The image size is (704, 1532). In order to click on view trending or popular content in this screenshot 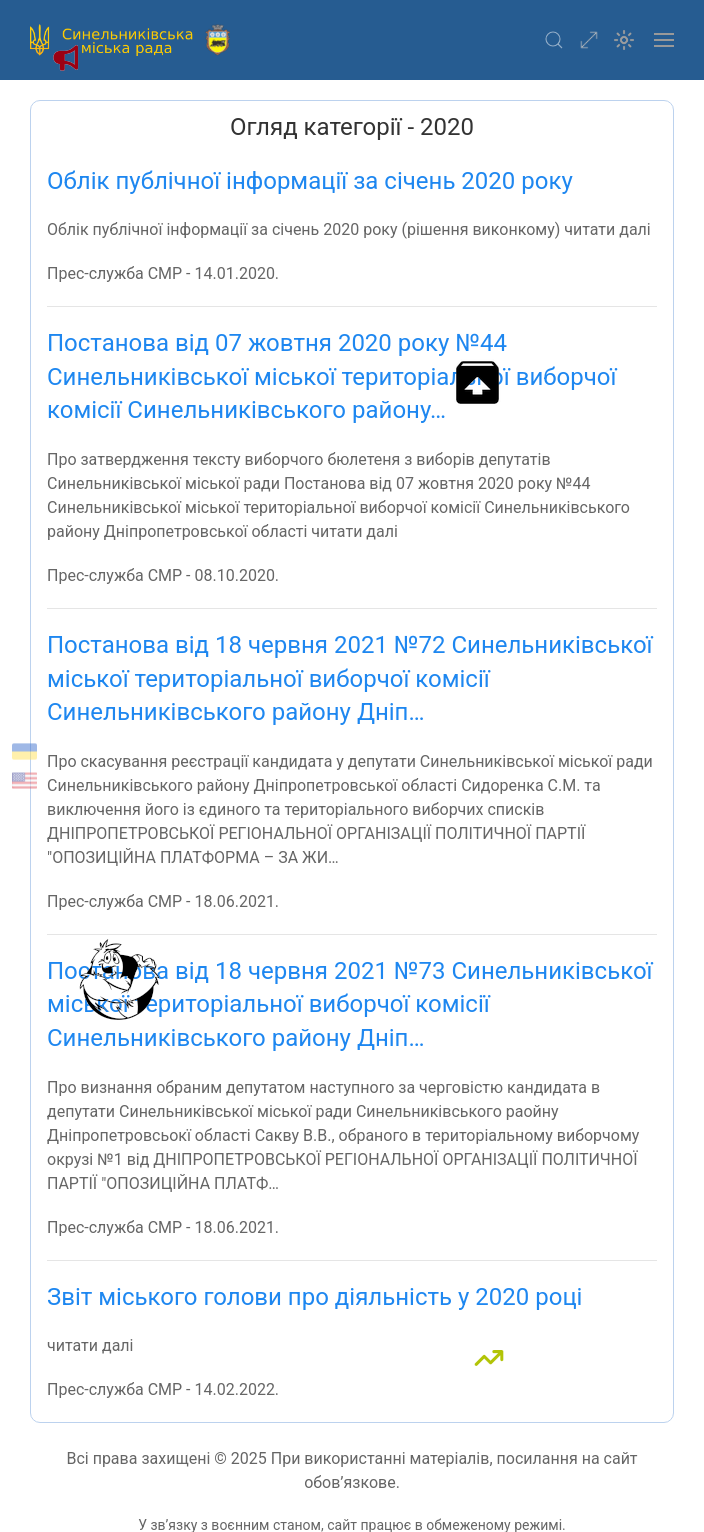, I will do `click(489, 1358)`.